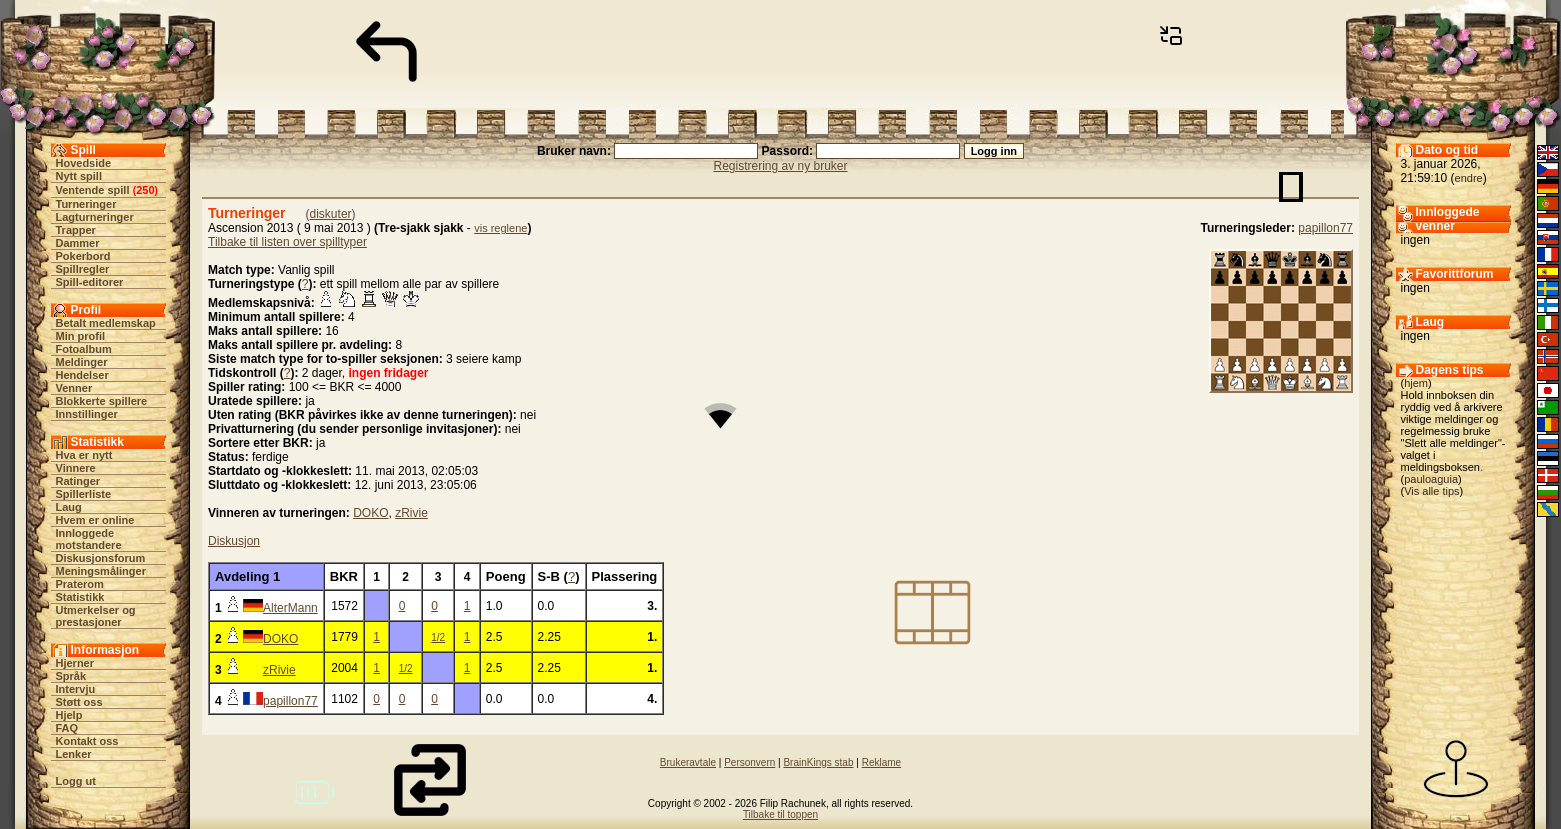 This screenshot has width=1561, height=829. Describe the element at coordinates (313, 792) in the screenshot. I see `indicates battery is well charged` at that location.